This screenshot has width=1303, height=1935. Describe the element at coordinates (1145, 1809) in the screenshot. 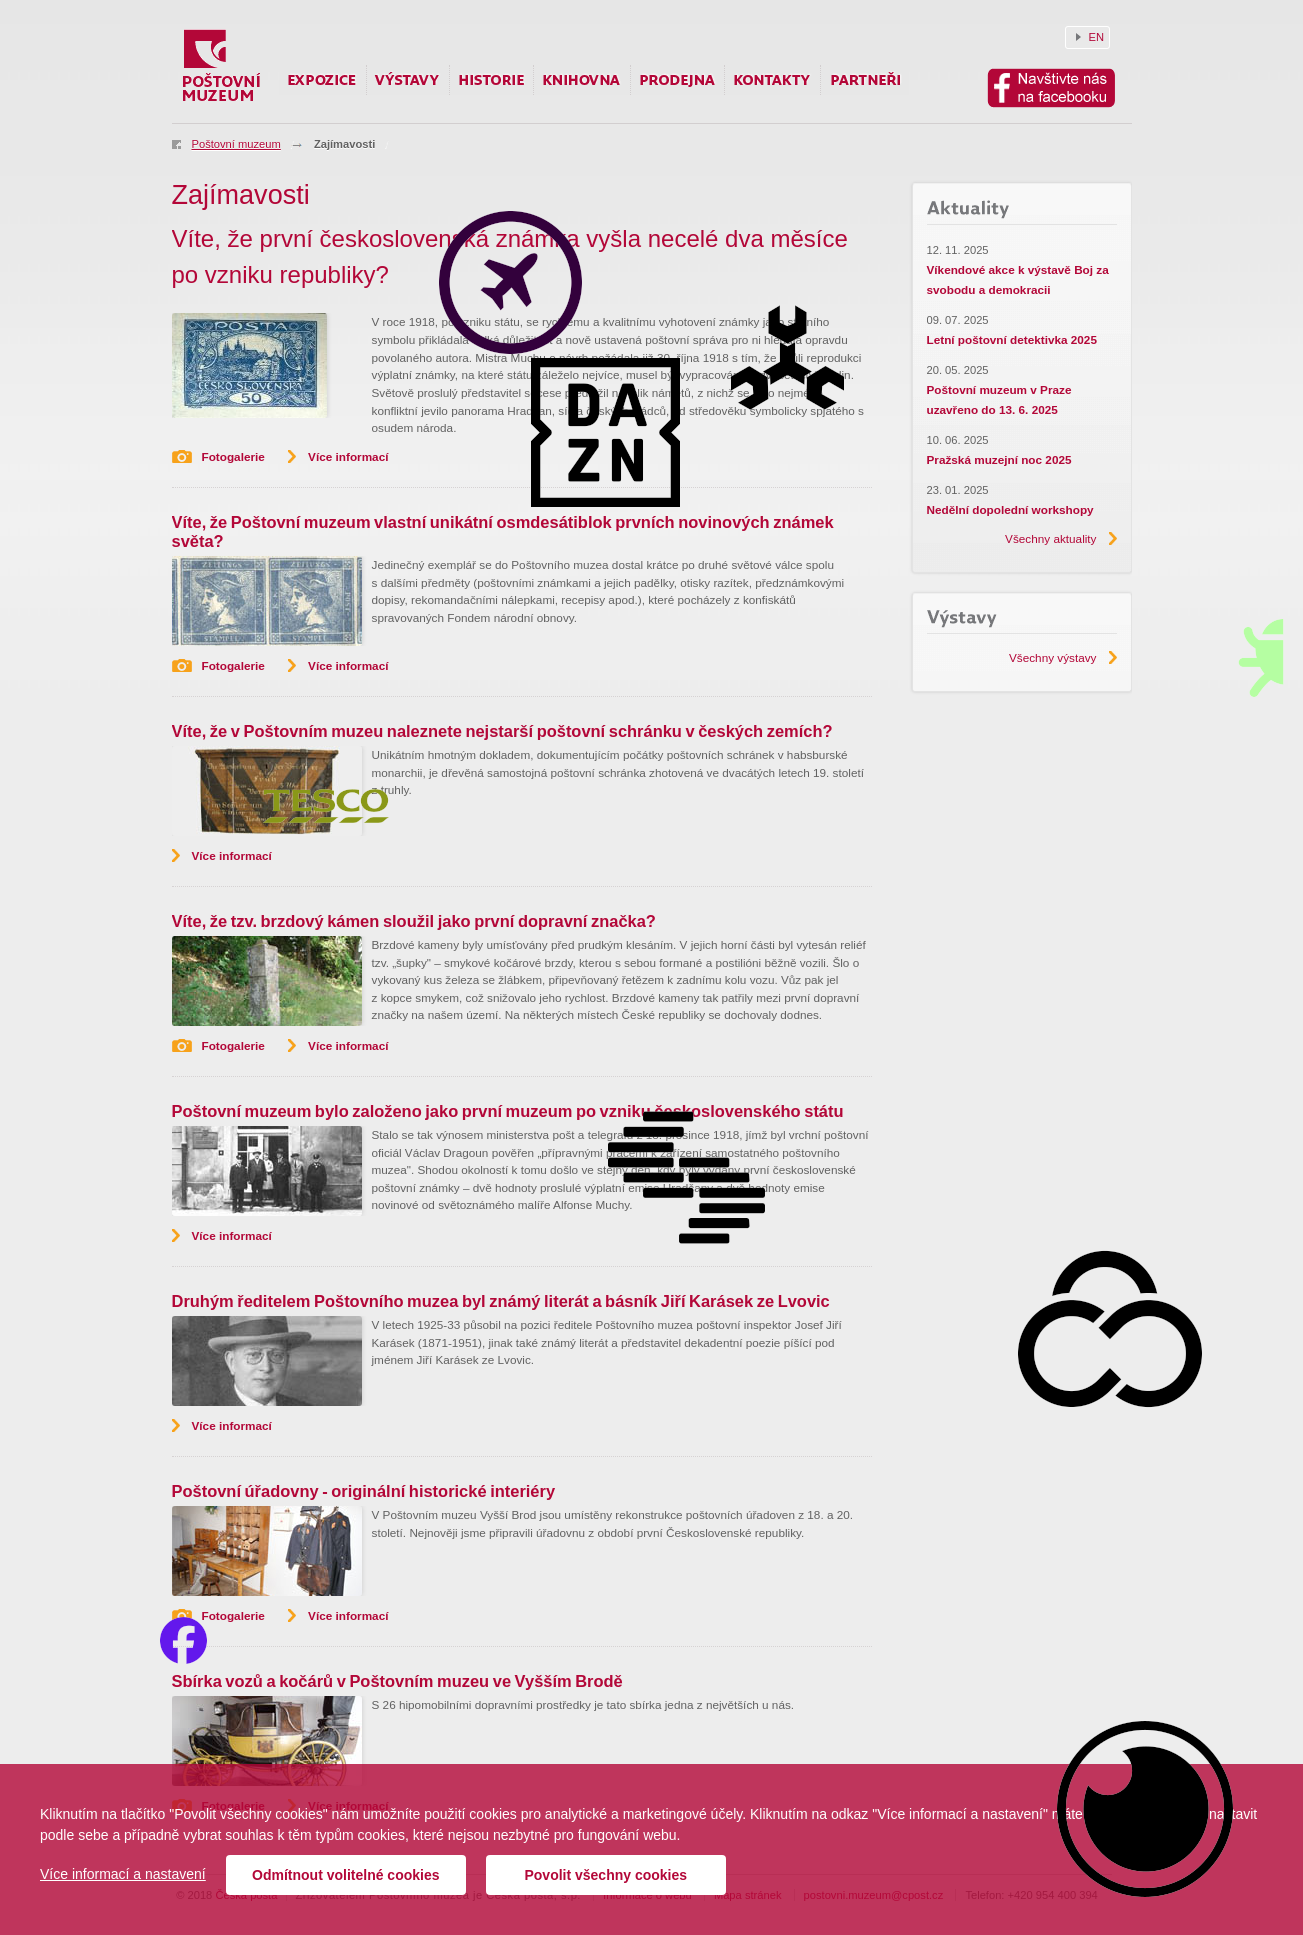

I see `open insomnia api client` at that location.